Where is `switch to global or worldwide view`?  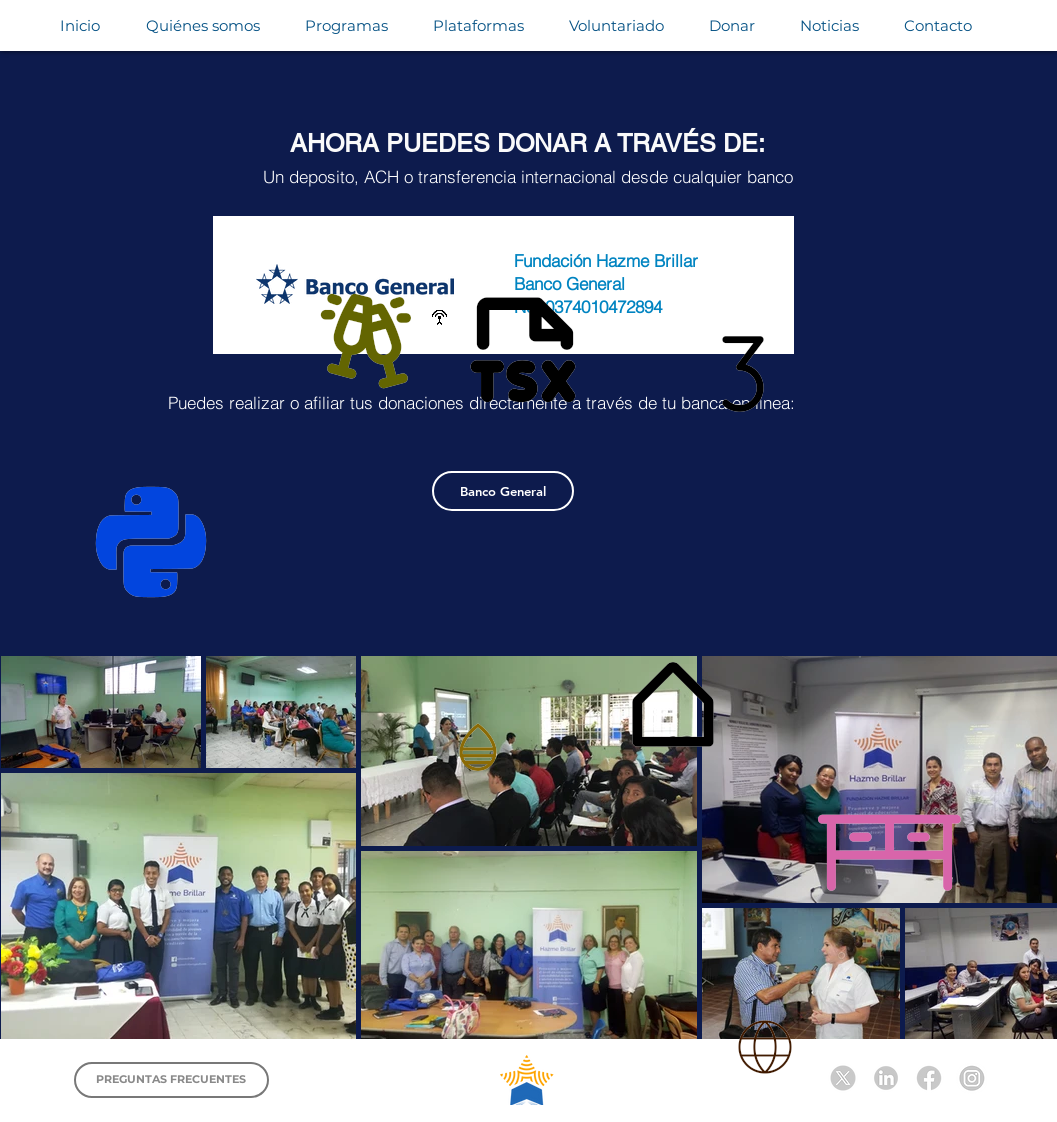 switch to global or worldwide view is located at coordinates (765, 1047).